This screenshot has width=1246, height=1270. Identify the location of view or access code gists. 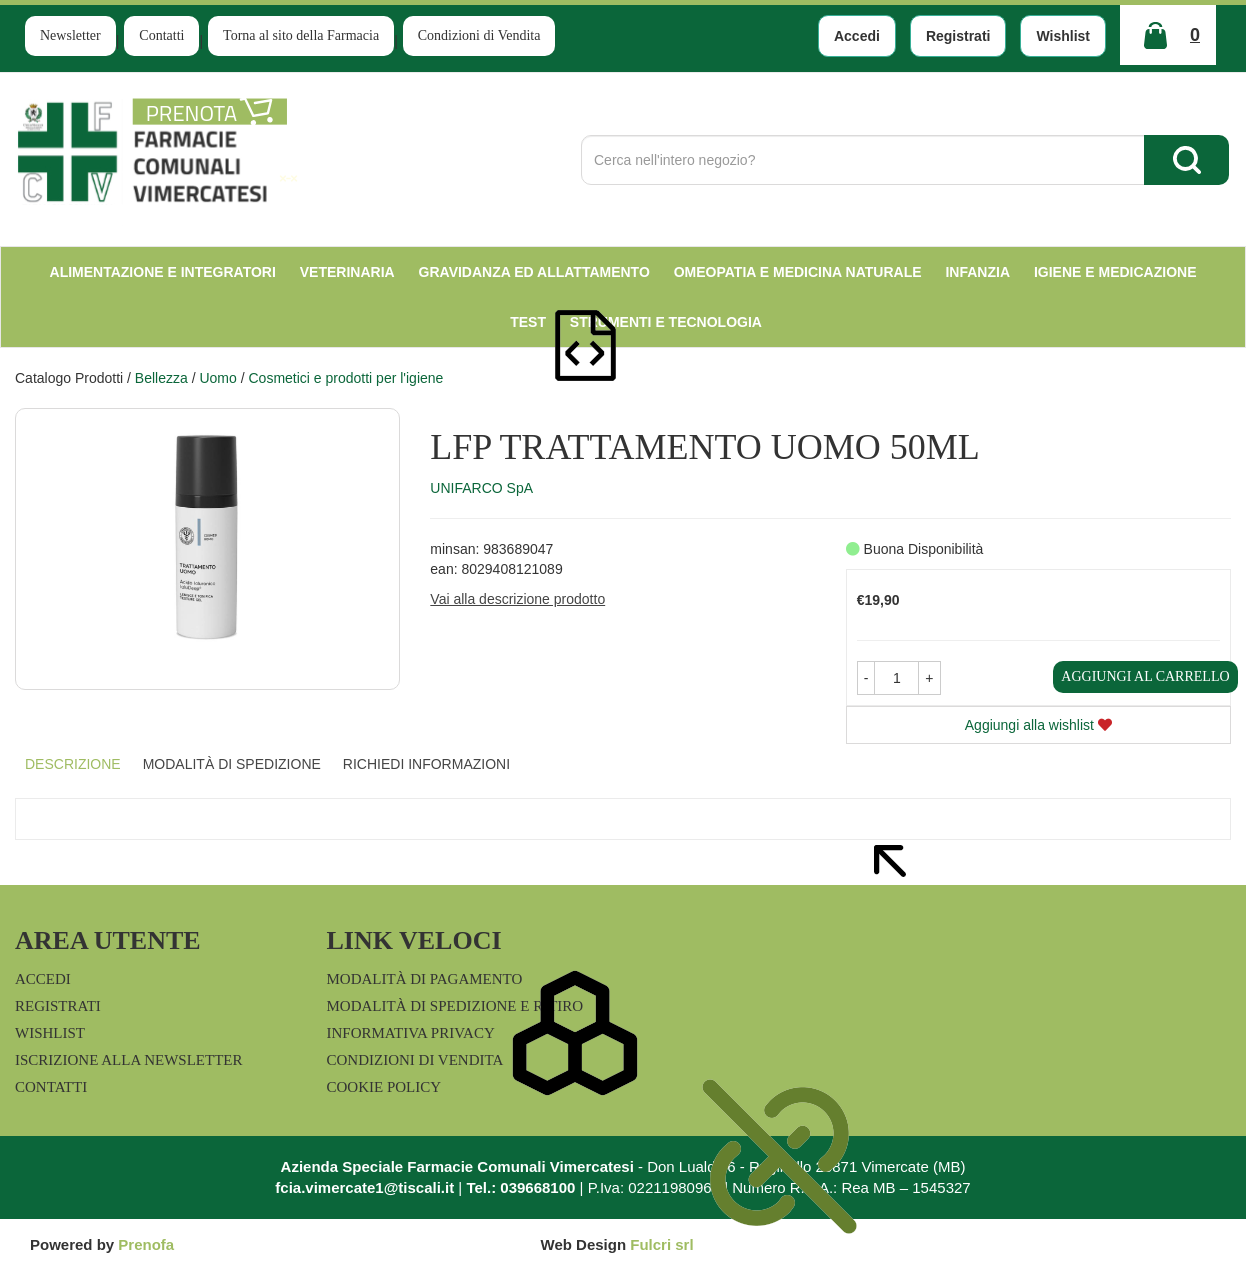
(585, 345).